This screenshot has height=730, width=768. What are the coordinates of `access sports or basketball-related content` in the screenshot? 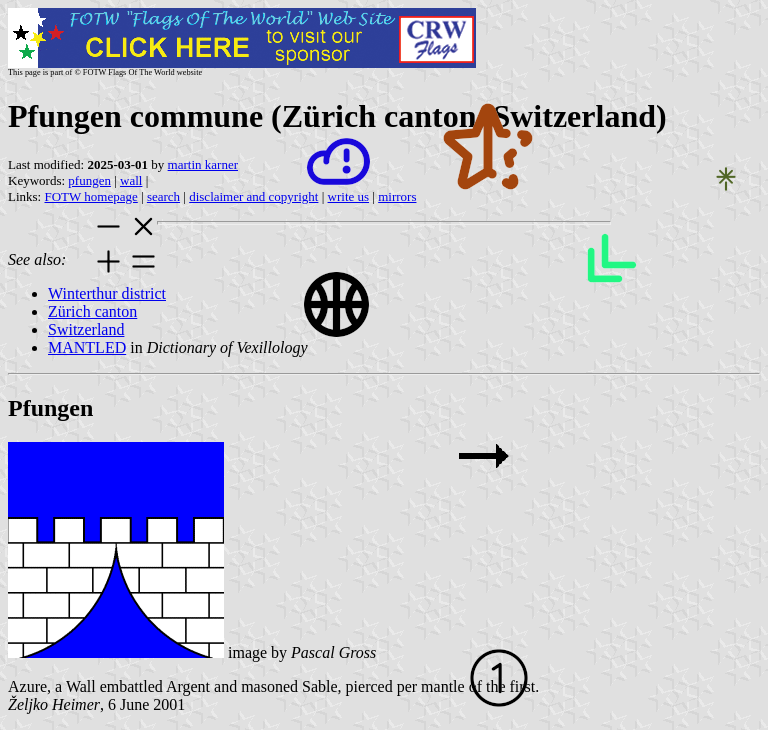 It's located at (336, 304).